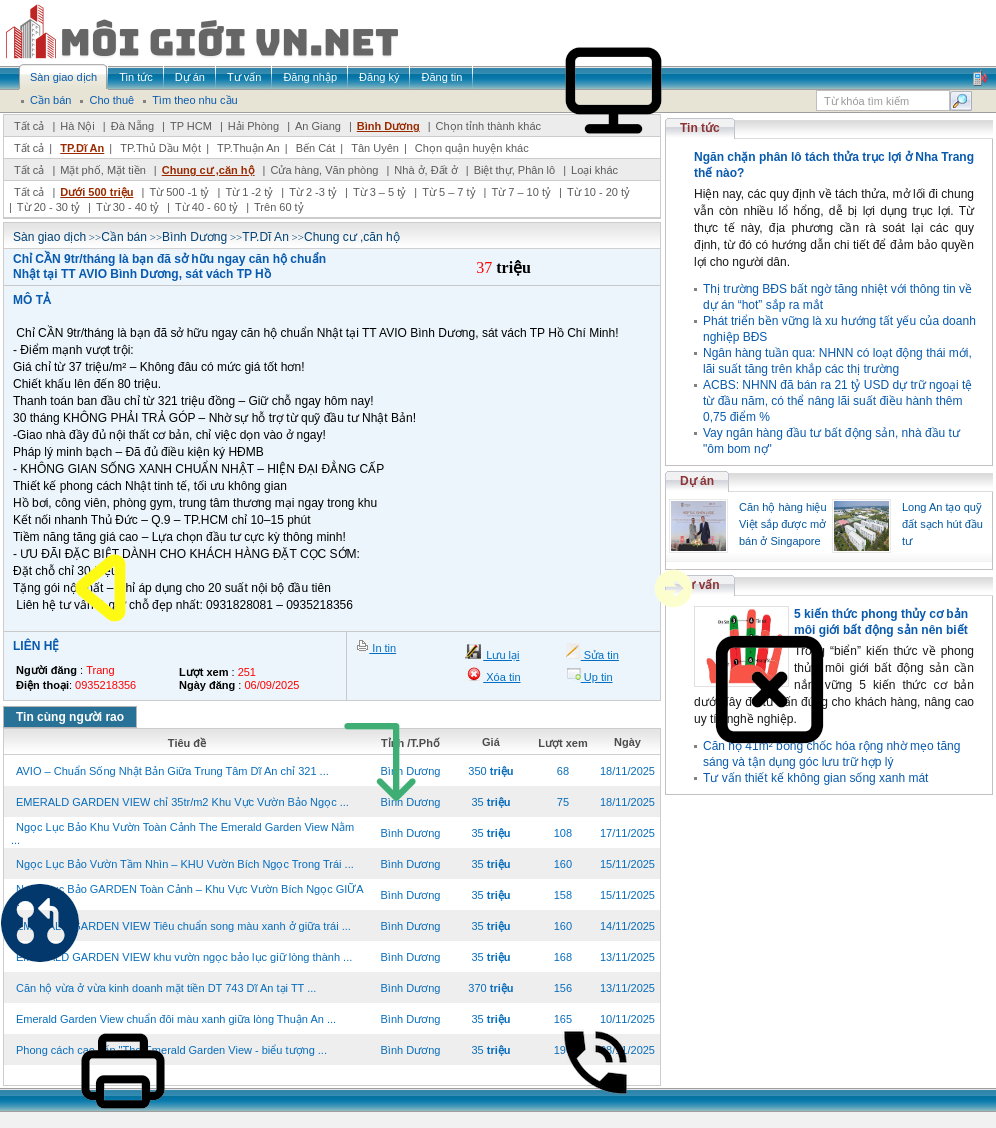 The height and width of the screenshot is (1128, 996). Describe the element at coordinates (613, 90) in the screenshot. I see `access display settings` at that location.